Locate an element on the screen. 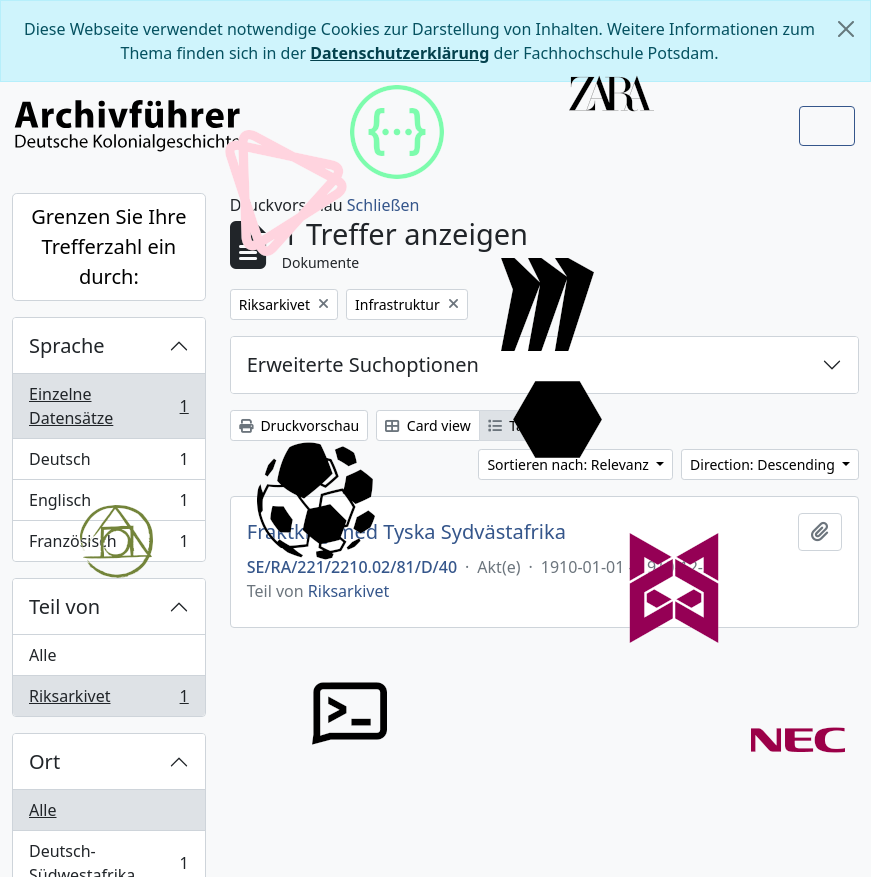 The height and width of the screenshot is (877, 871). backbone.js framework logo is located at coordinates (674, 588).